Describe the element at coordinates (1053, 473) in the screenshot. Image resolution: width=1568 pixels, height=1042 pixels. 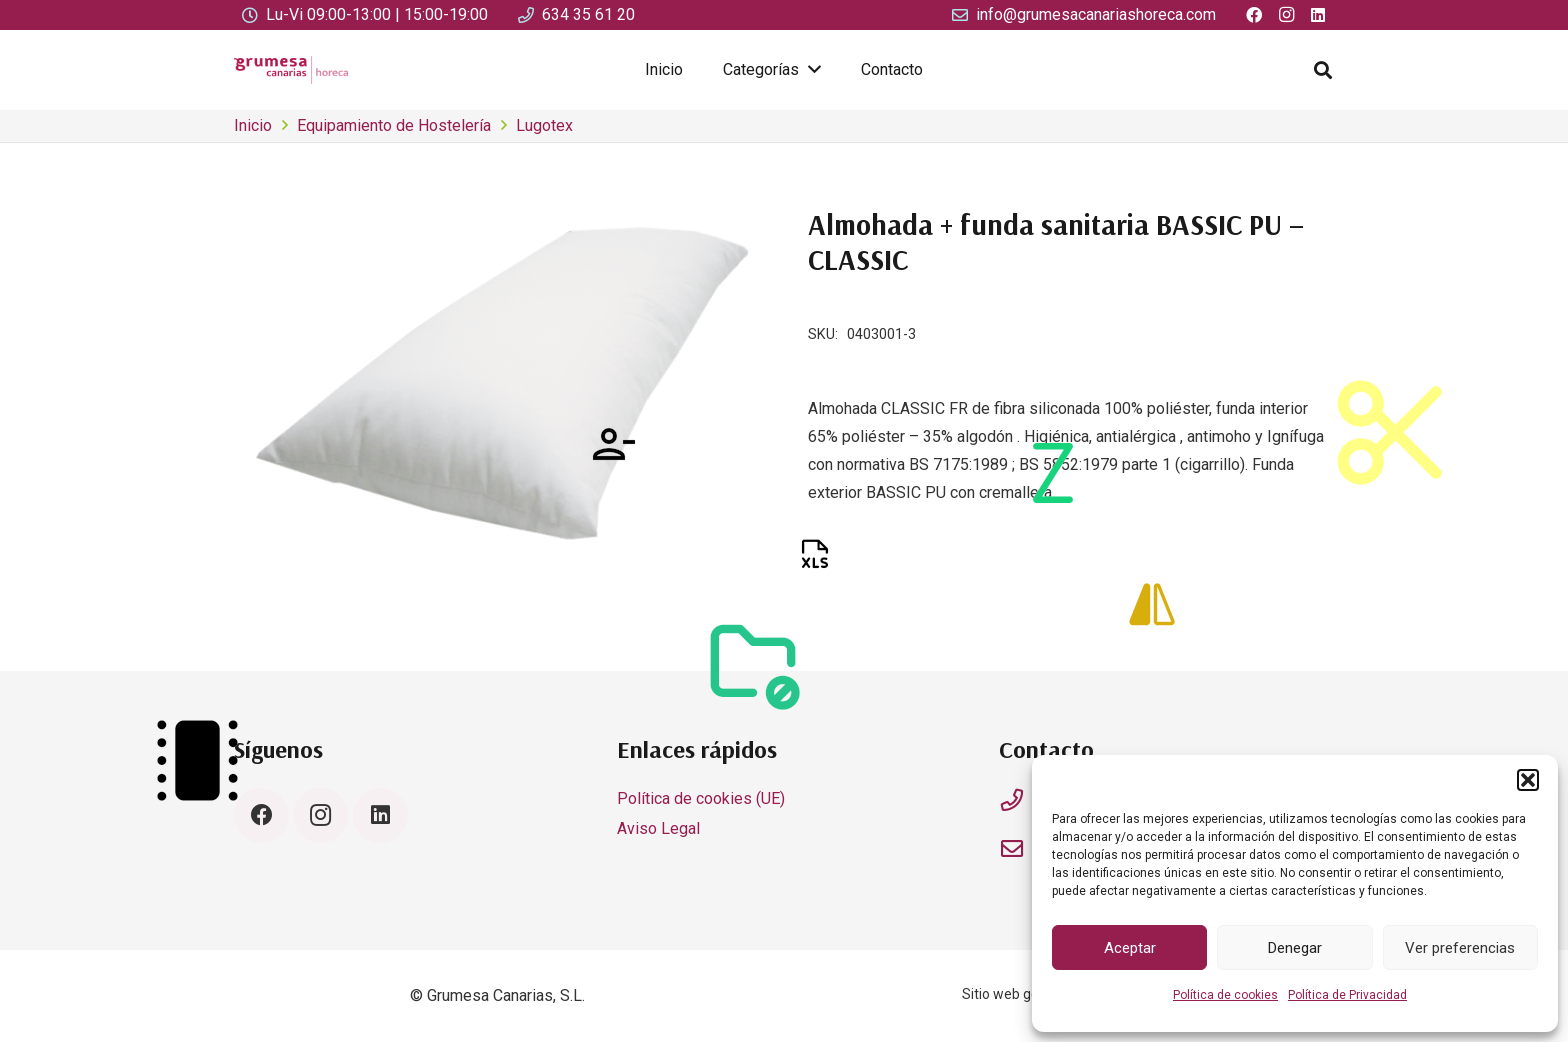
I see `alphabetical sorting option for letter Z` at that location.